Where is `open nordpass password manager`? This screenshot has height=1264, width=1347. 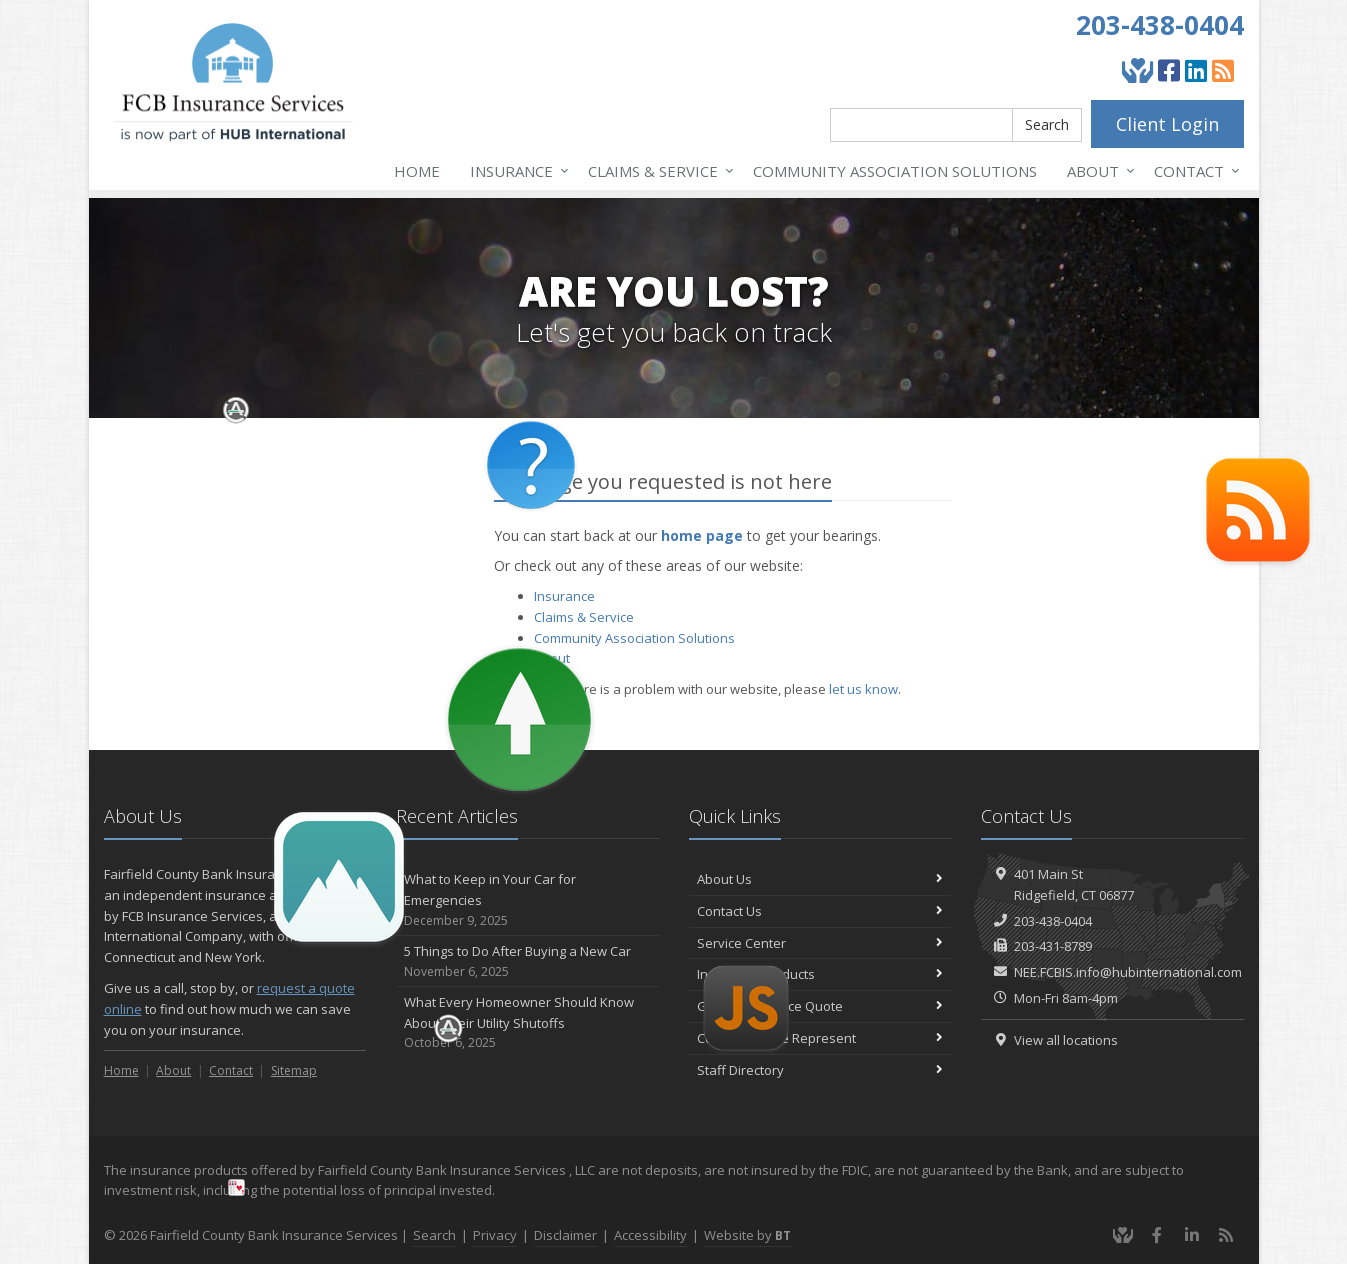
open nordpass password manager is located at coordinates (339, 877).